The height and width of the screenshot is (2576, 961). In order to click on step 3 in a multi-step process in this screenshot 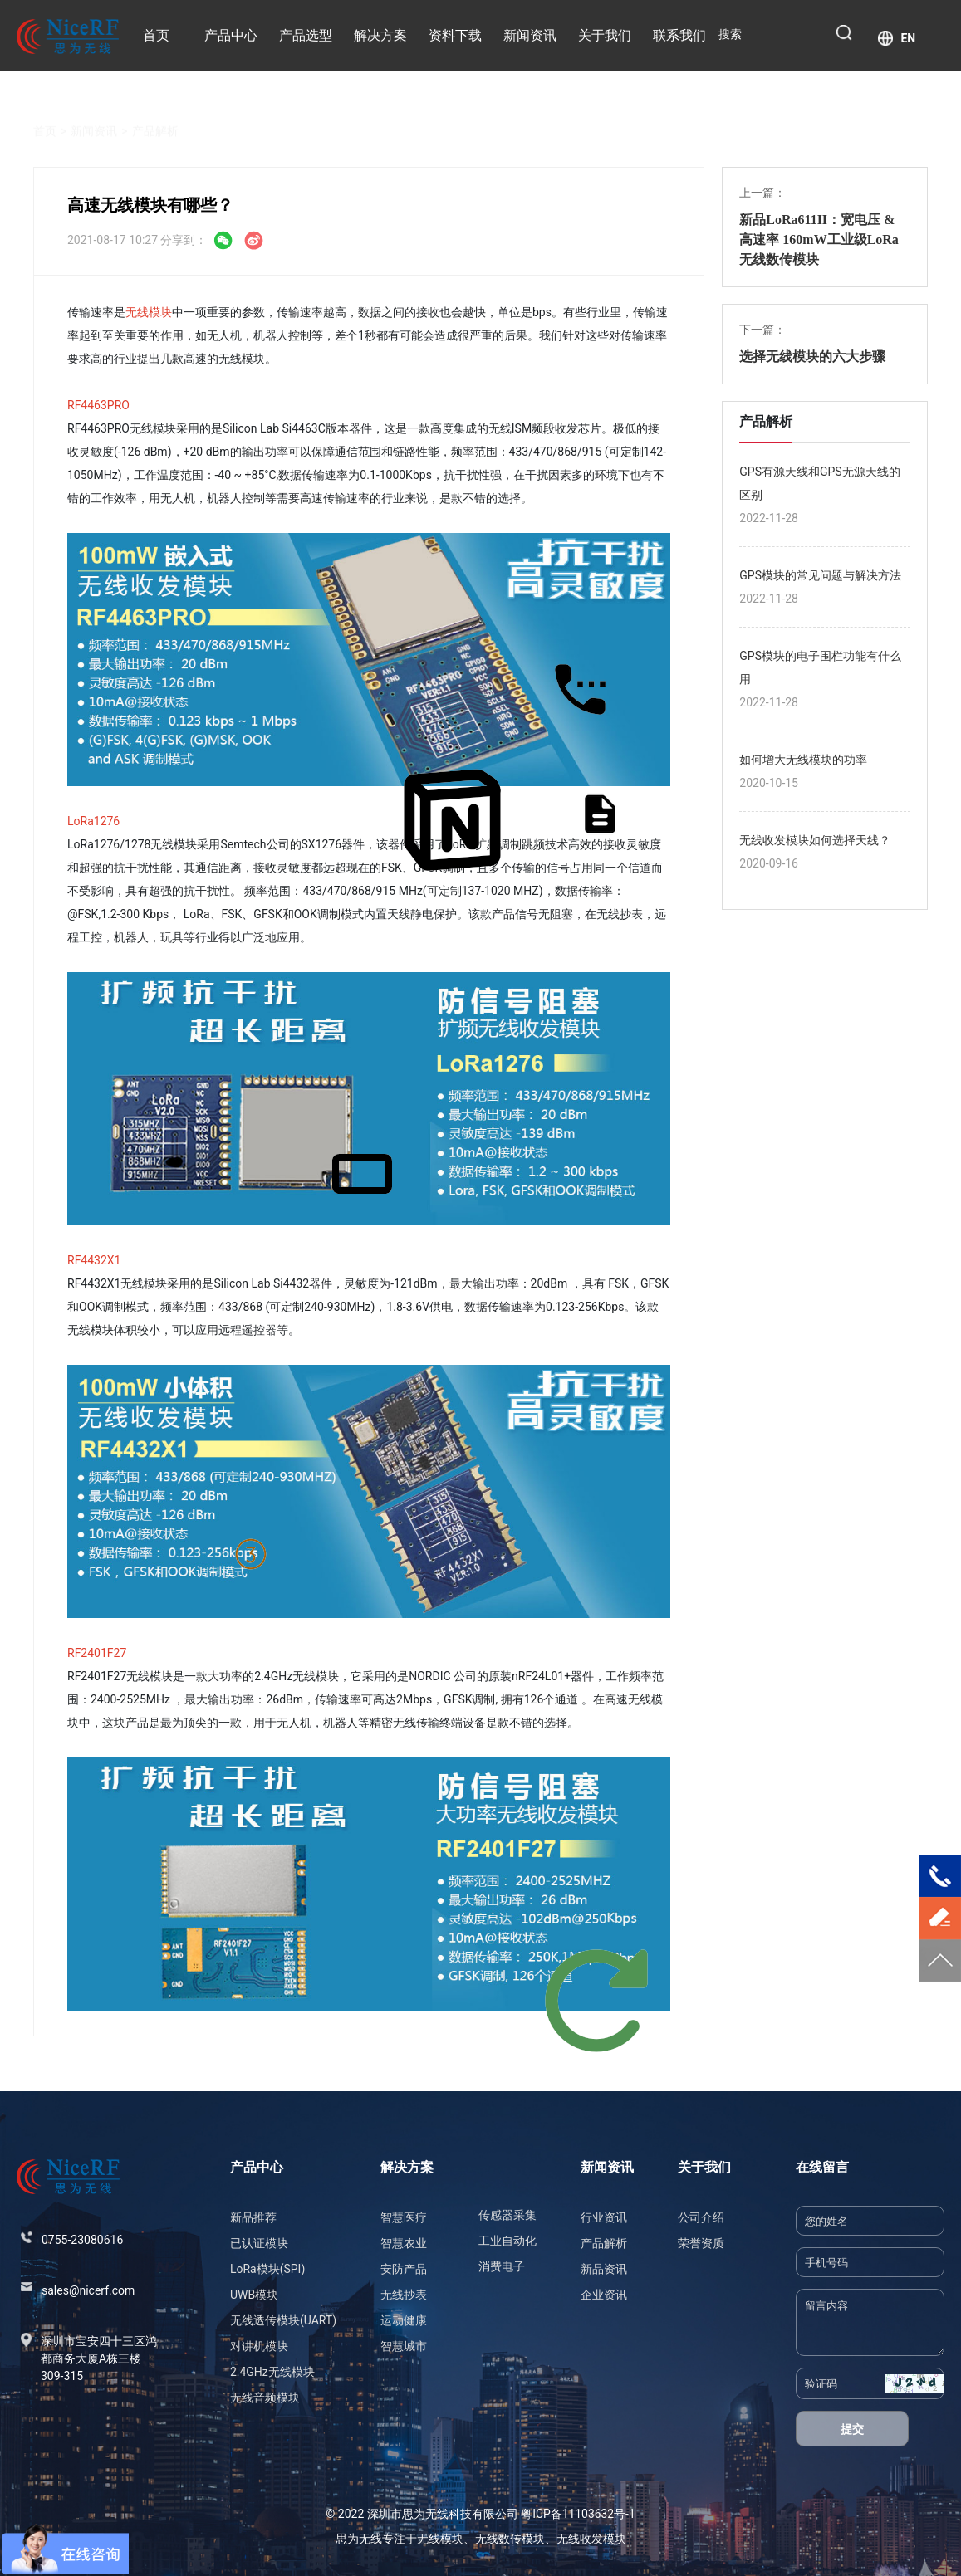, I will do `click(251, 1554)`.